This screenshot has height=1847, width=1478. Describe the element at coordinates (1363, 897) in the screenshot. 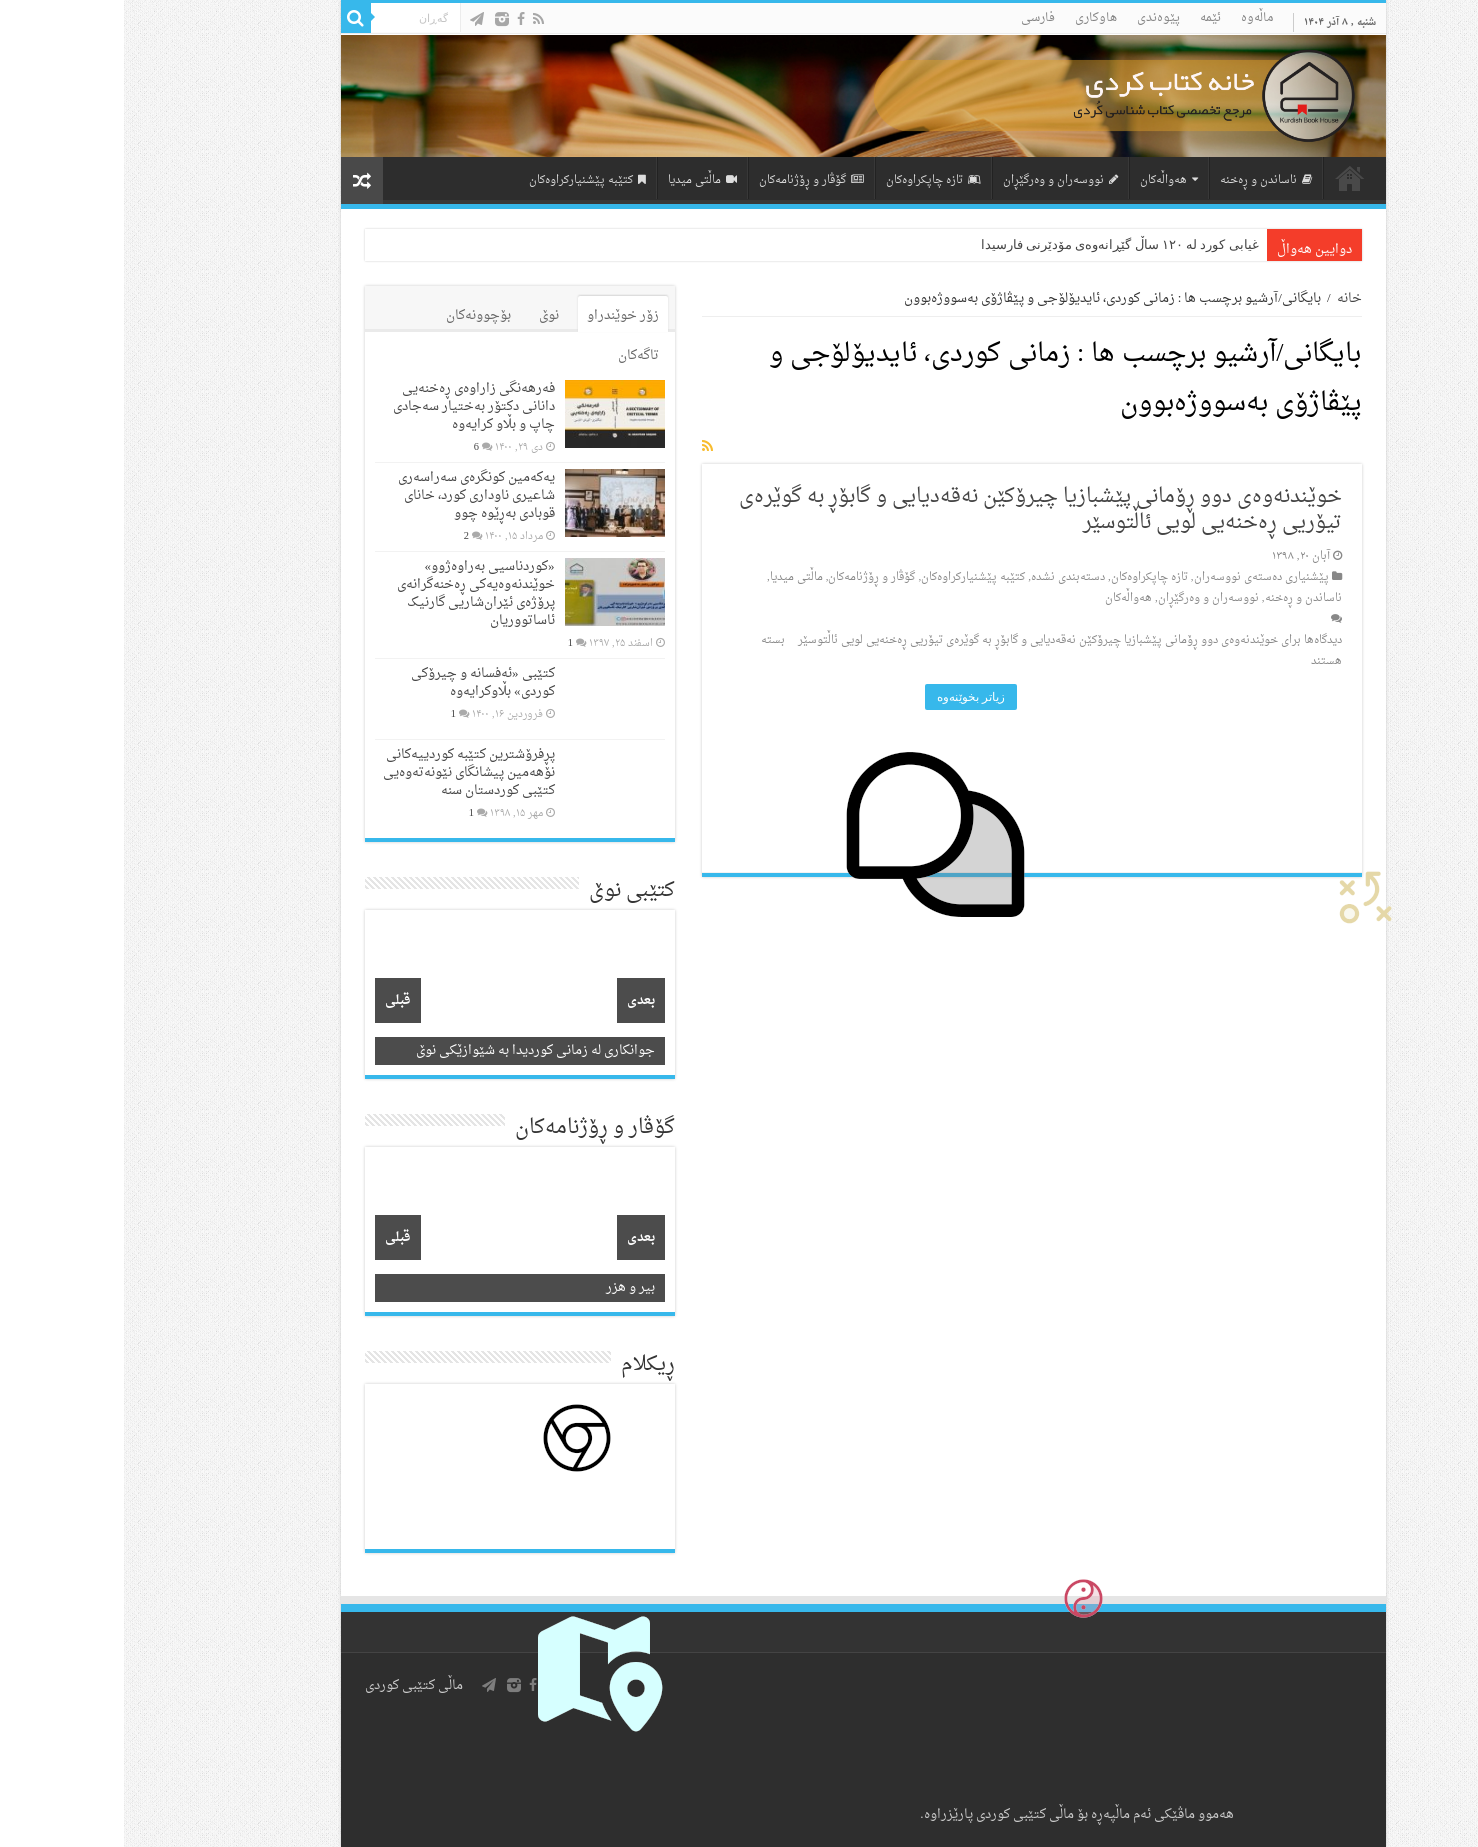

I see `view game plan or strategy options` at that location.